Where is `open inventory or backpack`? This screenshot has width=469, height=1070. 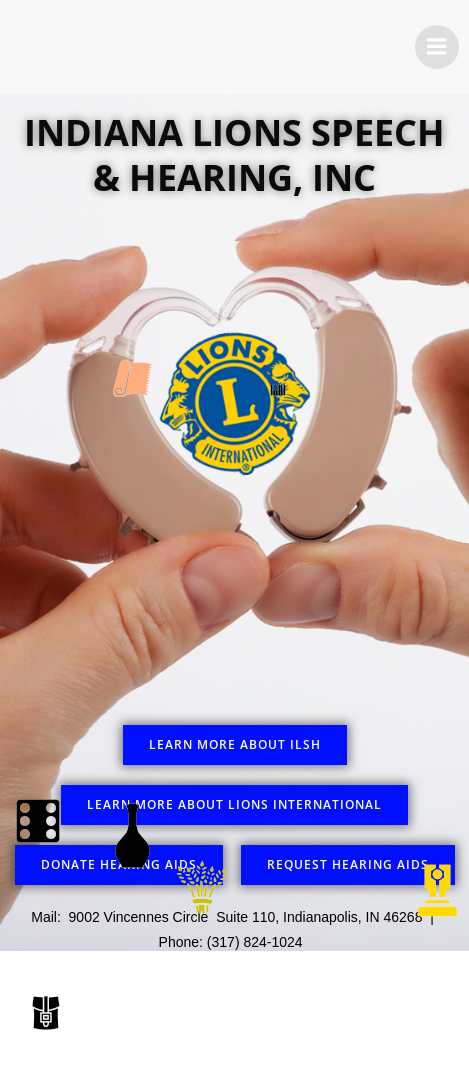
open inventory or backpack is located at coordinates (46, 1013).